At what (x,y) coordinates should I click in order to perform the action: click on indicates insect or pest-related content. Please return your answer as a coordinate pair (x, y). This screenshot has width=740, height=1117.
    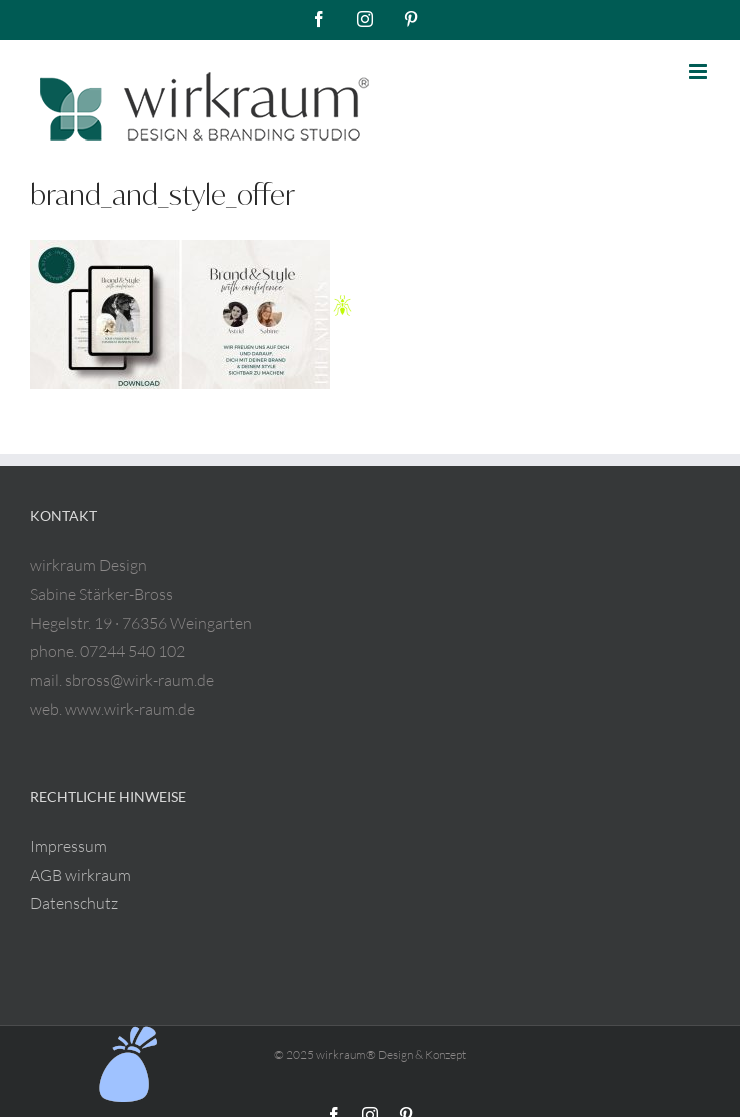
    Looking at the image, I should click on (342, 305).